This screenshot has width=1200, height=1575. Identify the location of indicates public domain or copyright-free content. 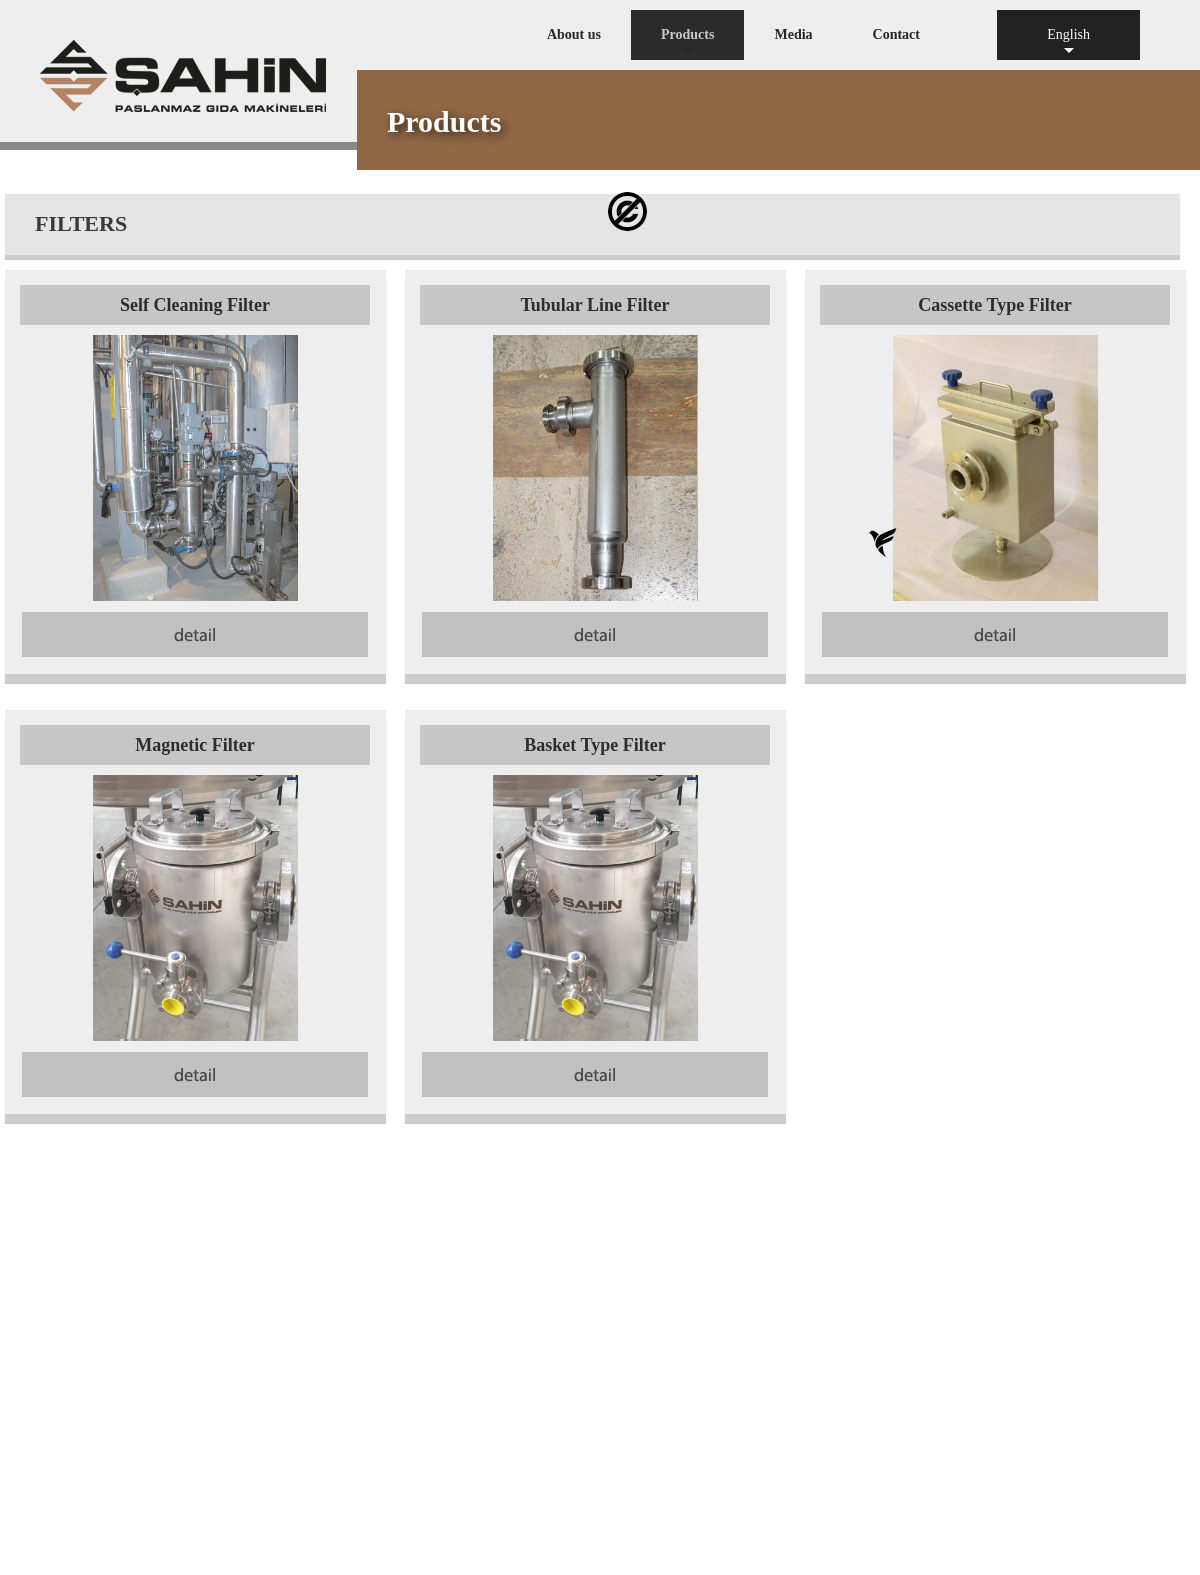
(627, 211).